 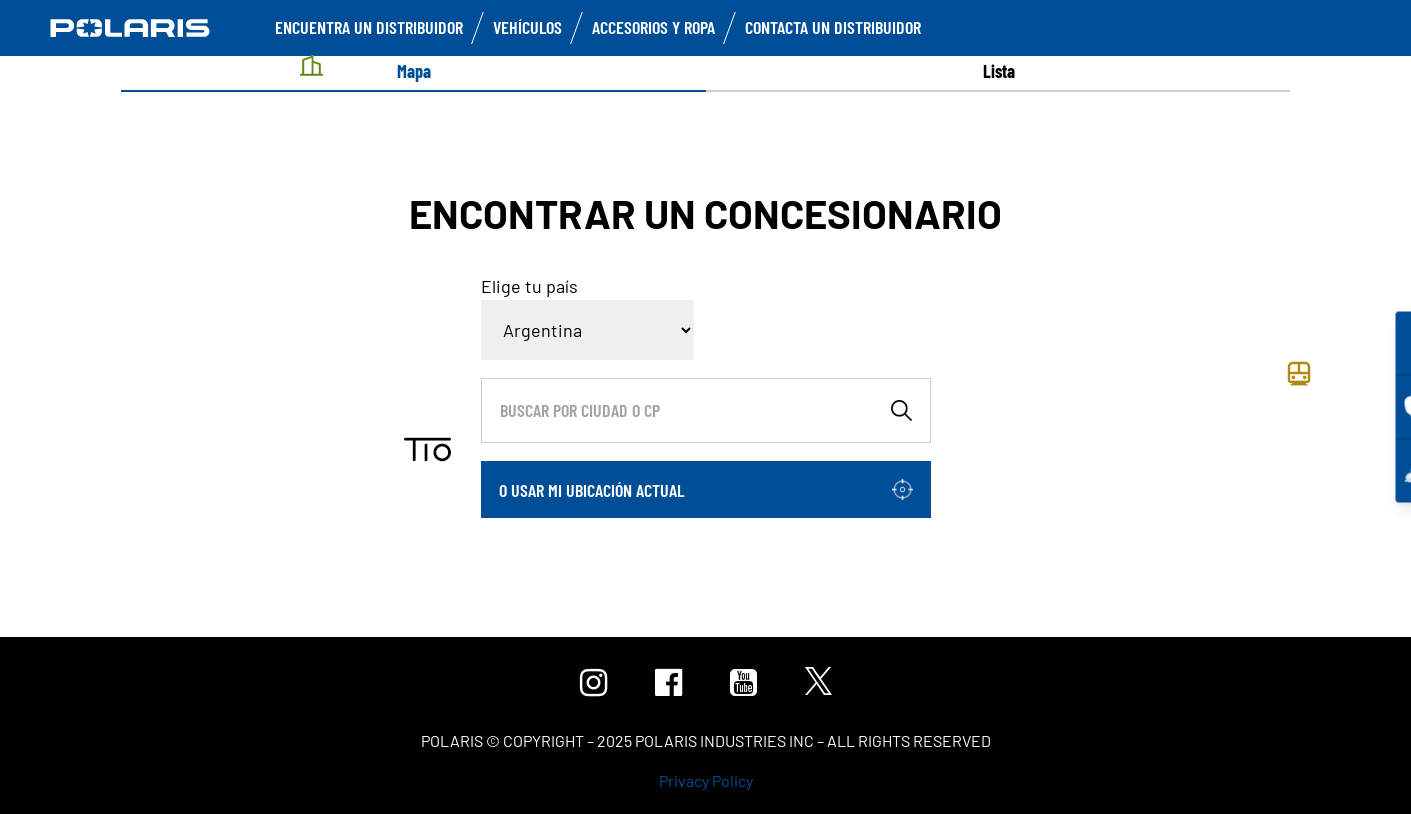 What do you see at coordinates (1299, 373) in the screenshot?
I see `view subway or metro transit options` at bounding box center [1299, 373].